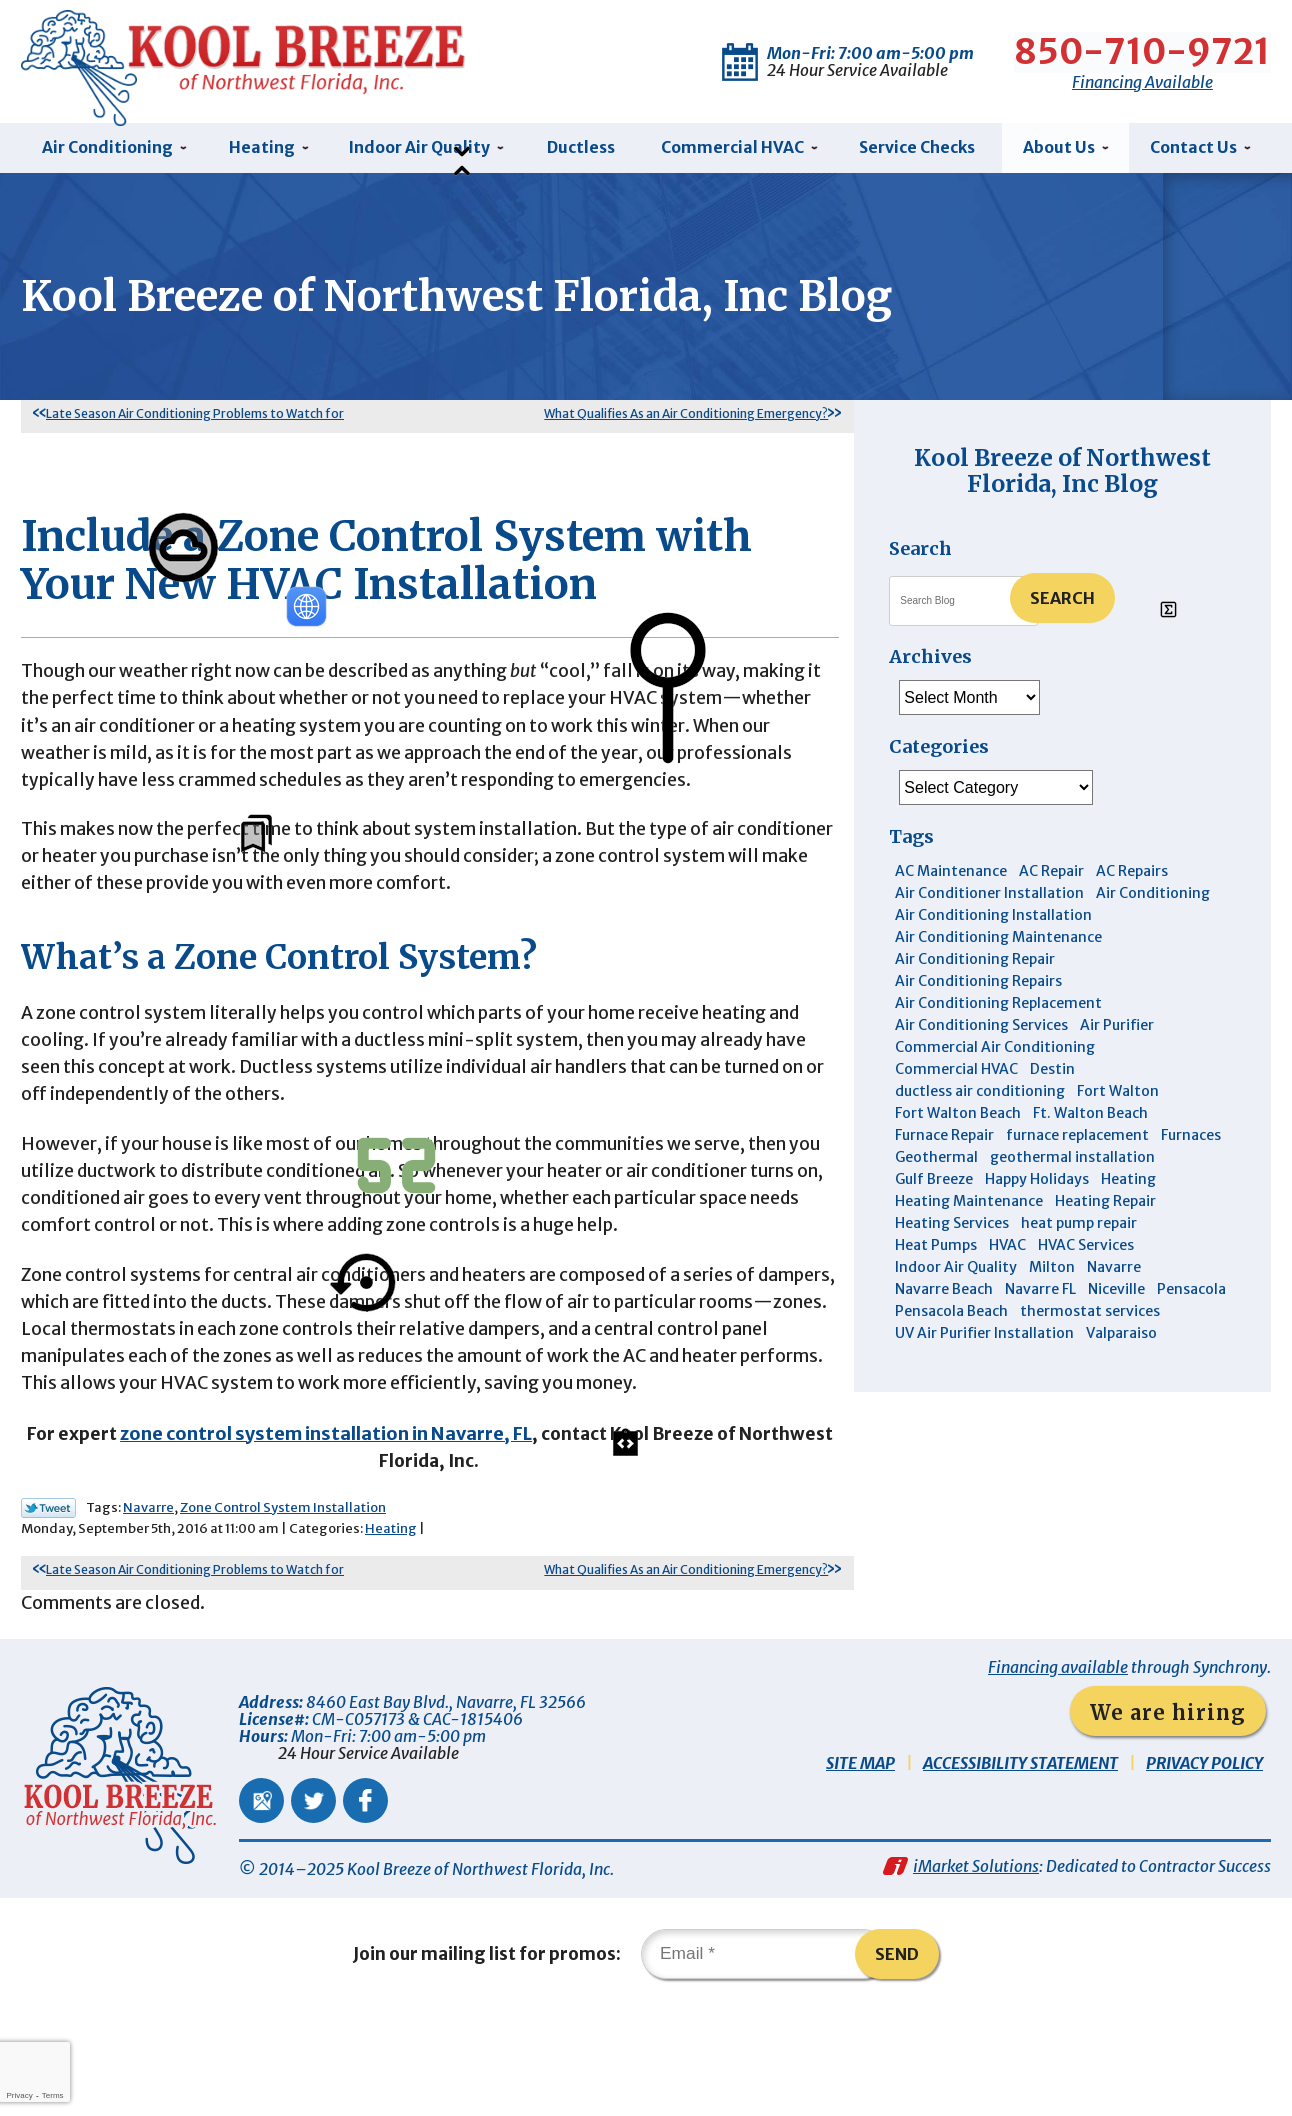 The image size is (1292, 2116). I want to click on view your saved bookmarks, so click(256, 833).